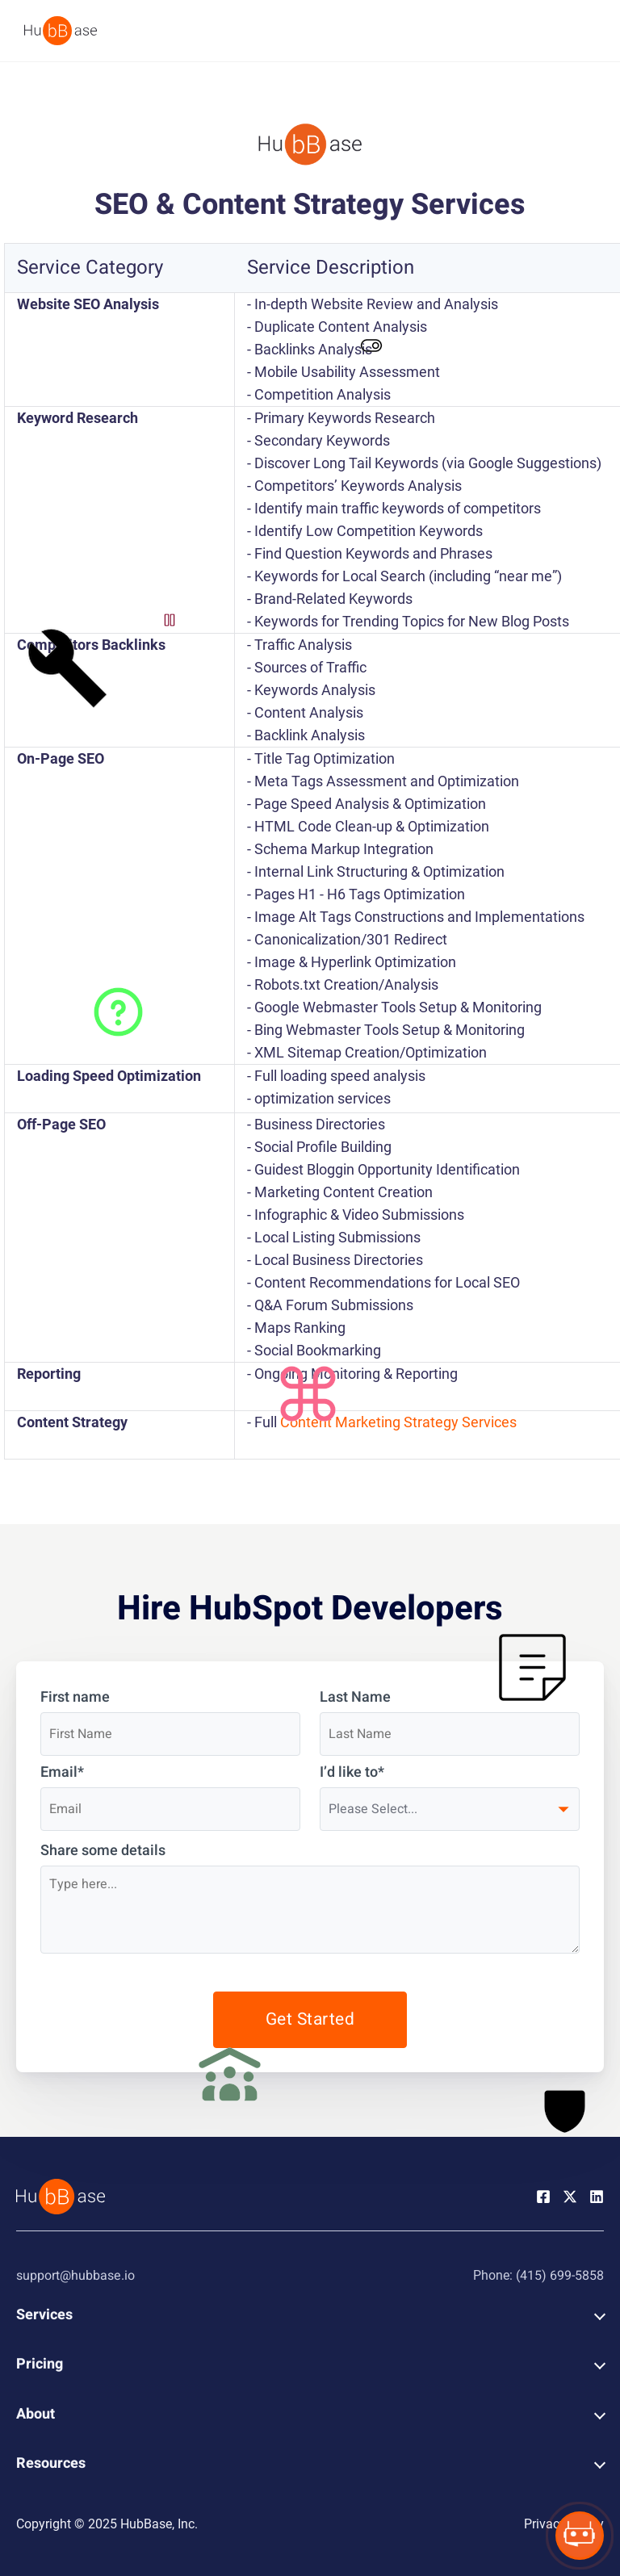 Image resolution: width=620 pixels, height=2576 pixels. I want to click on security or protection status indicator, so click(564, 2109).